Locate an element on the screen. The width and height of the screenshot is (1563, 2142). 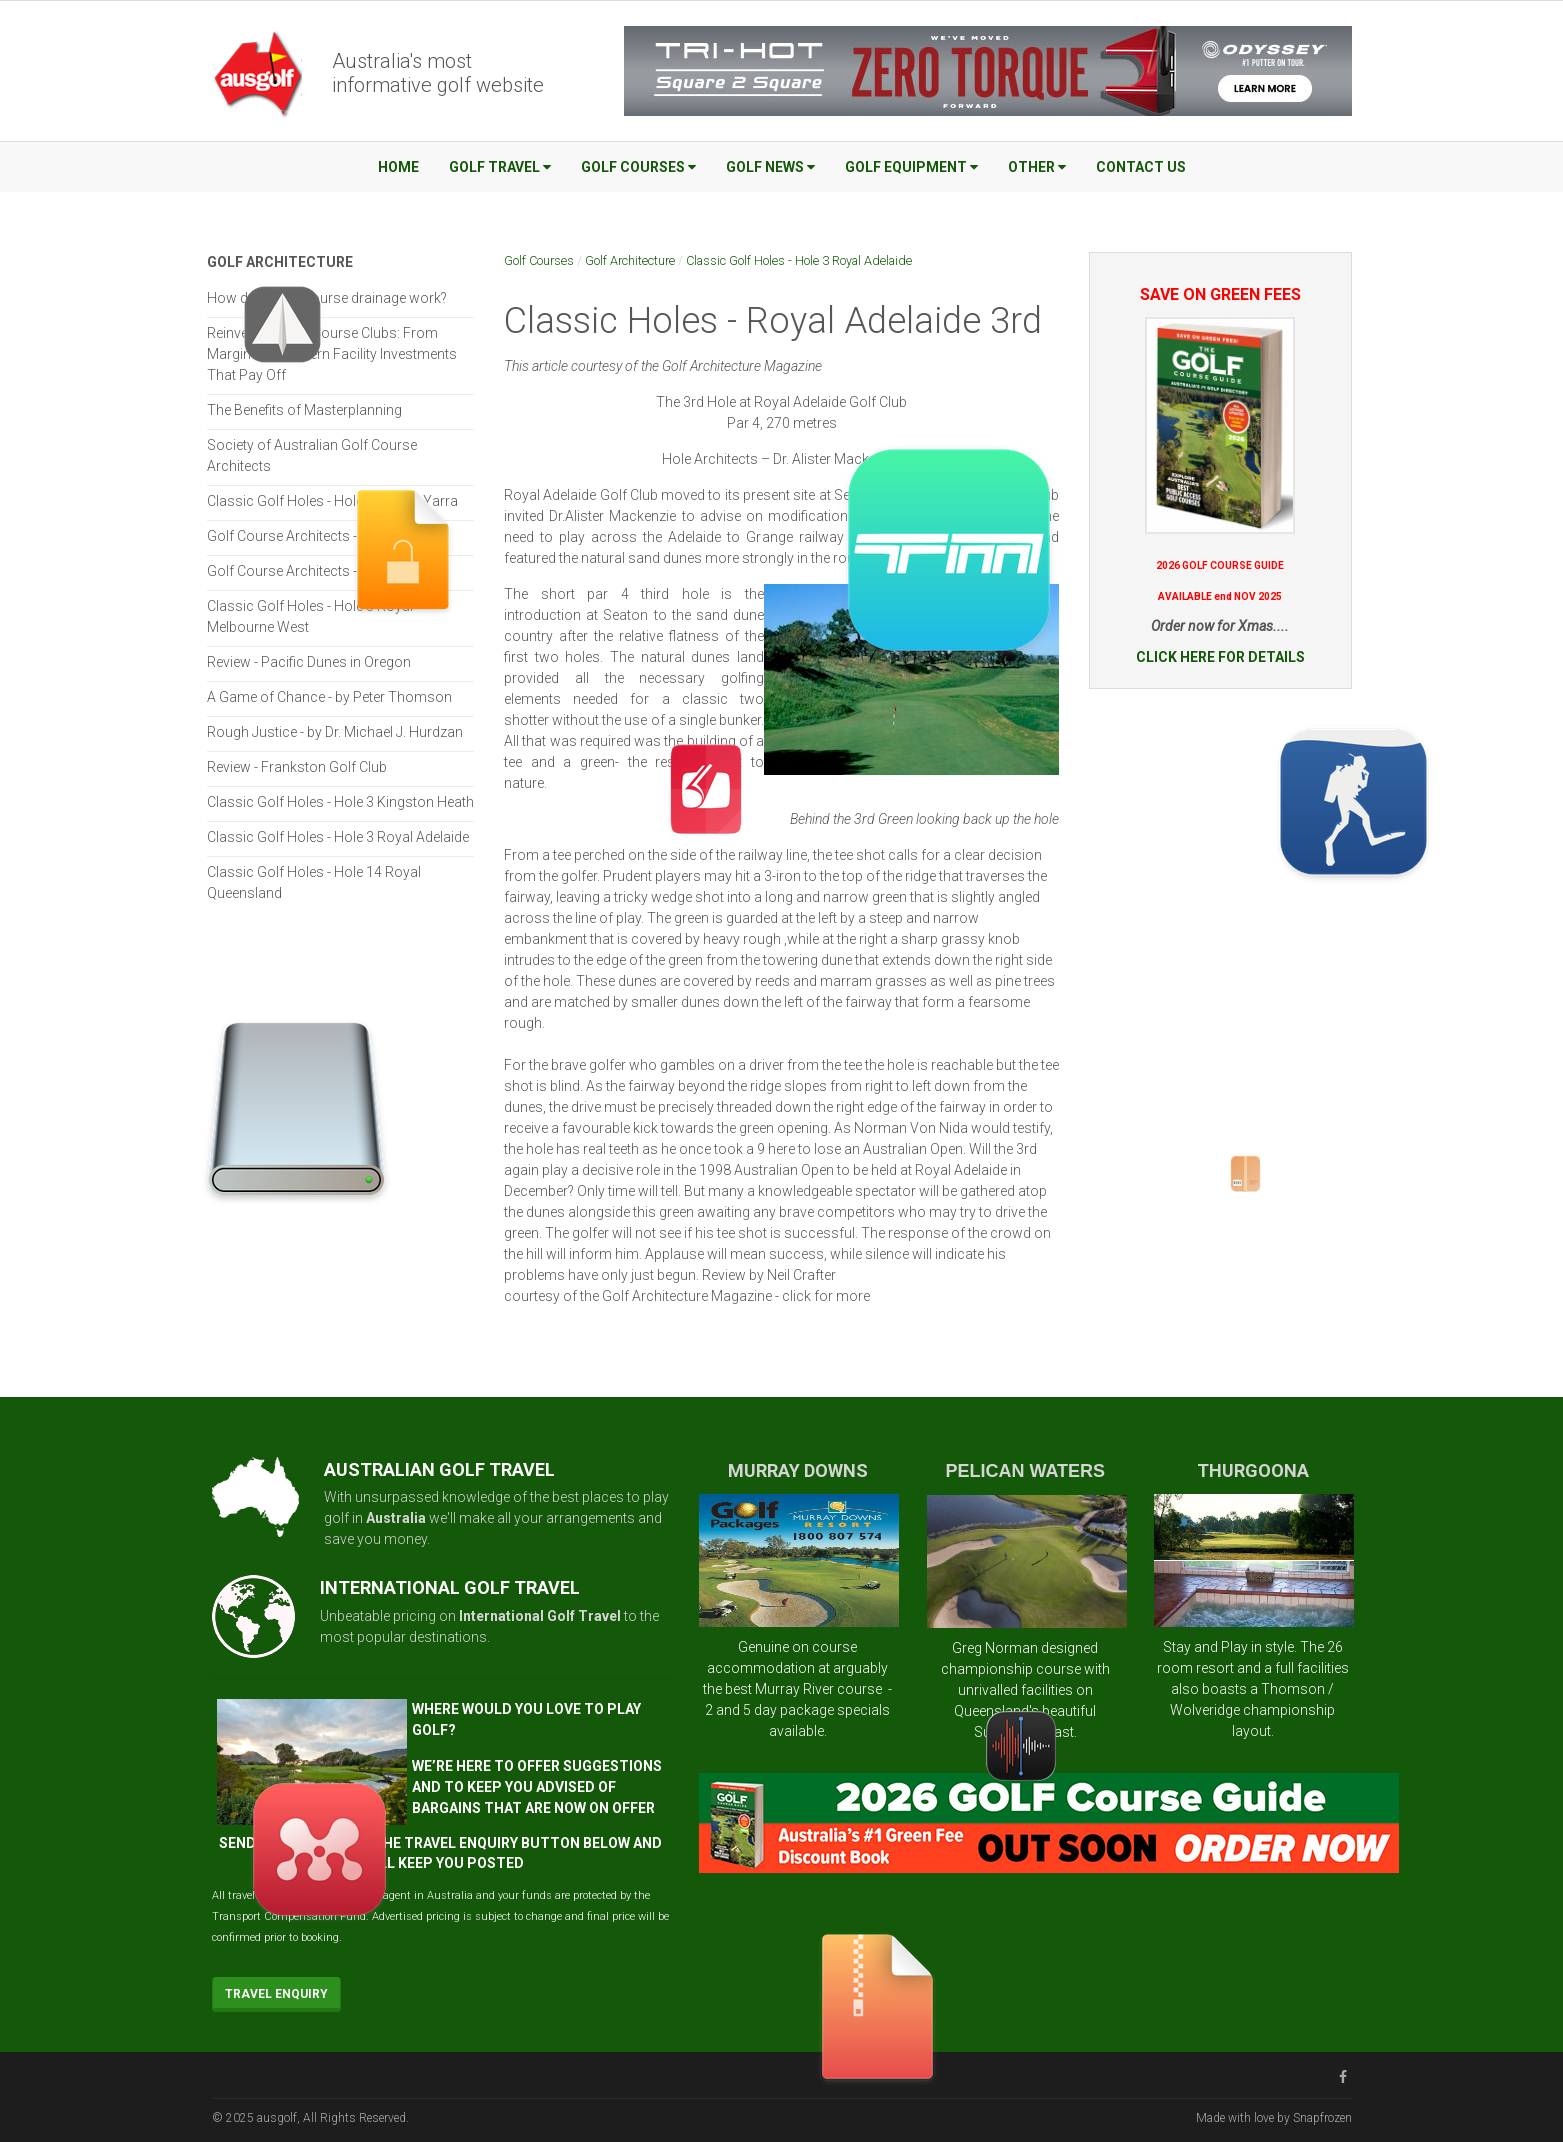
open mendeley desktop reference manager is located at coordinates (319, 1849).